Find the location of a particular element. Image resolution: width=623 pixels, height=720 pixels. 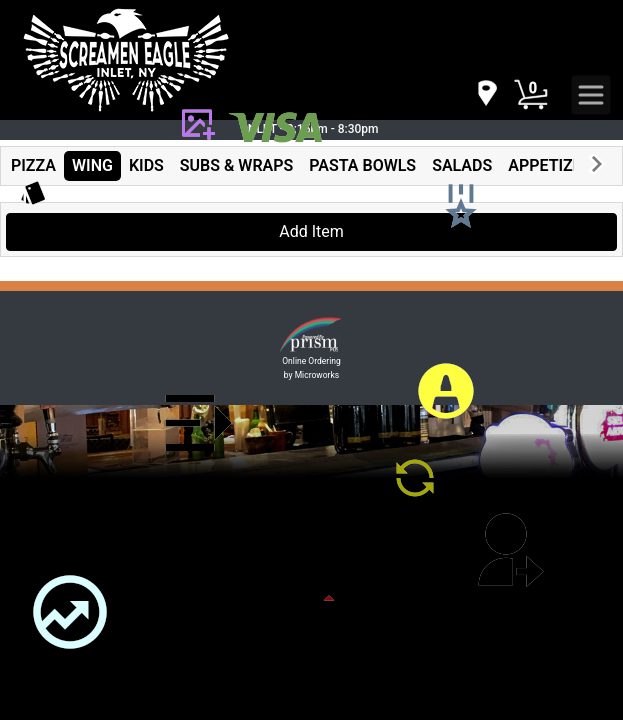

undo or revert to previous state is located at coordinates (415, 478).